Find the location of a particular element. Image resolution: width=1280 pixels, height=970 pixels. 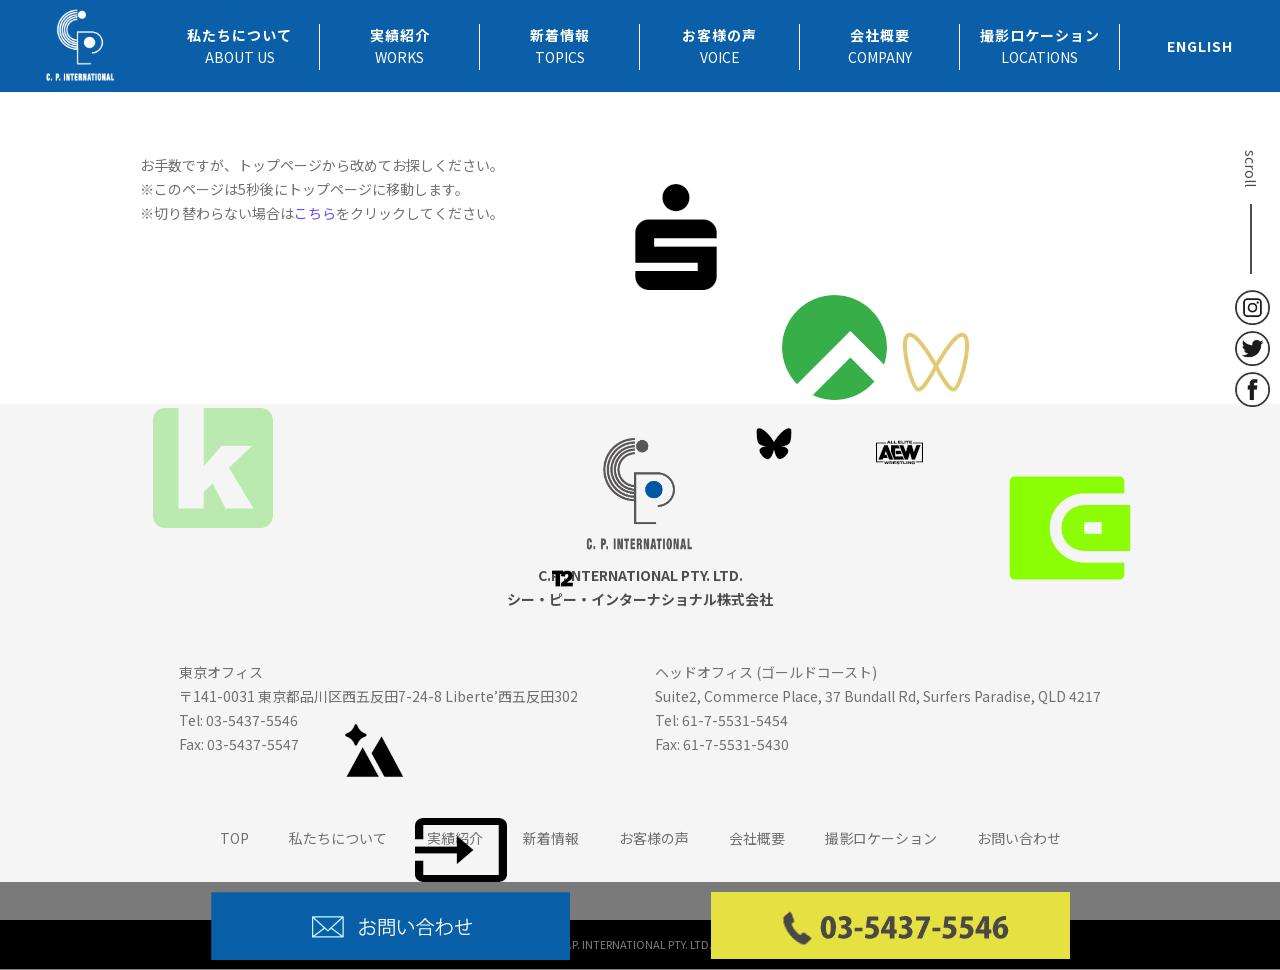

typer app logo is located at coordinates (461, 850).